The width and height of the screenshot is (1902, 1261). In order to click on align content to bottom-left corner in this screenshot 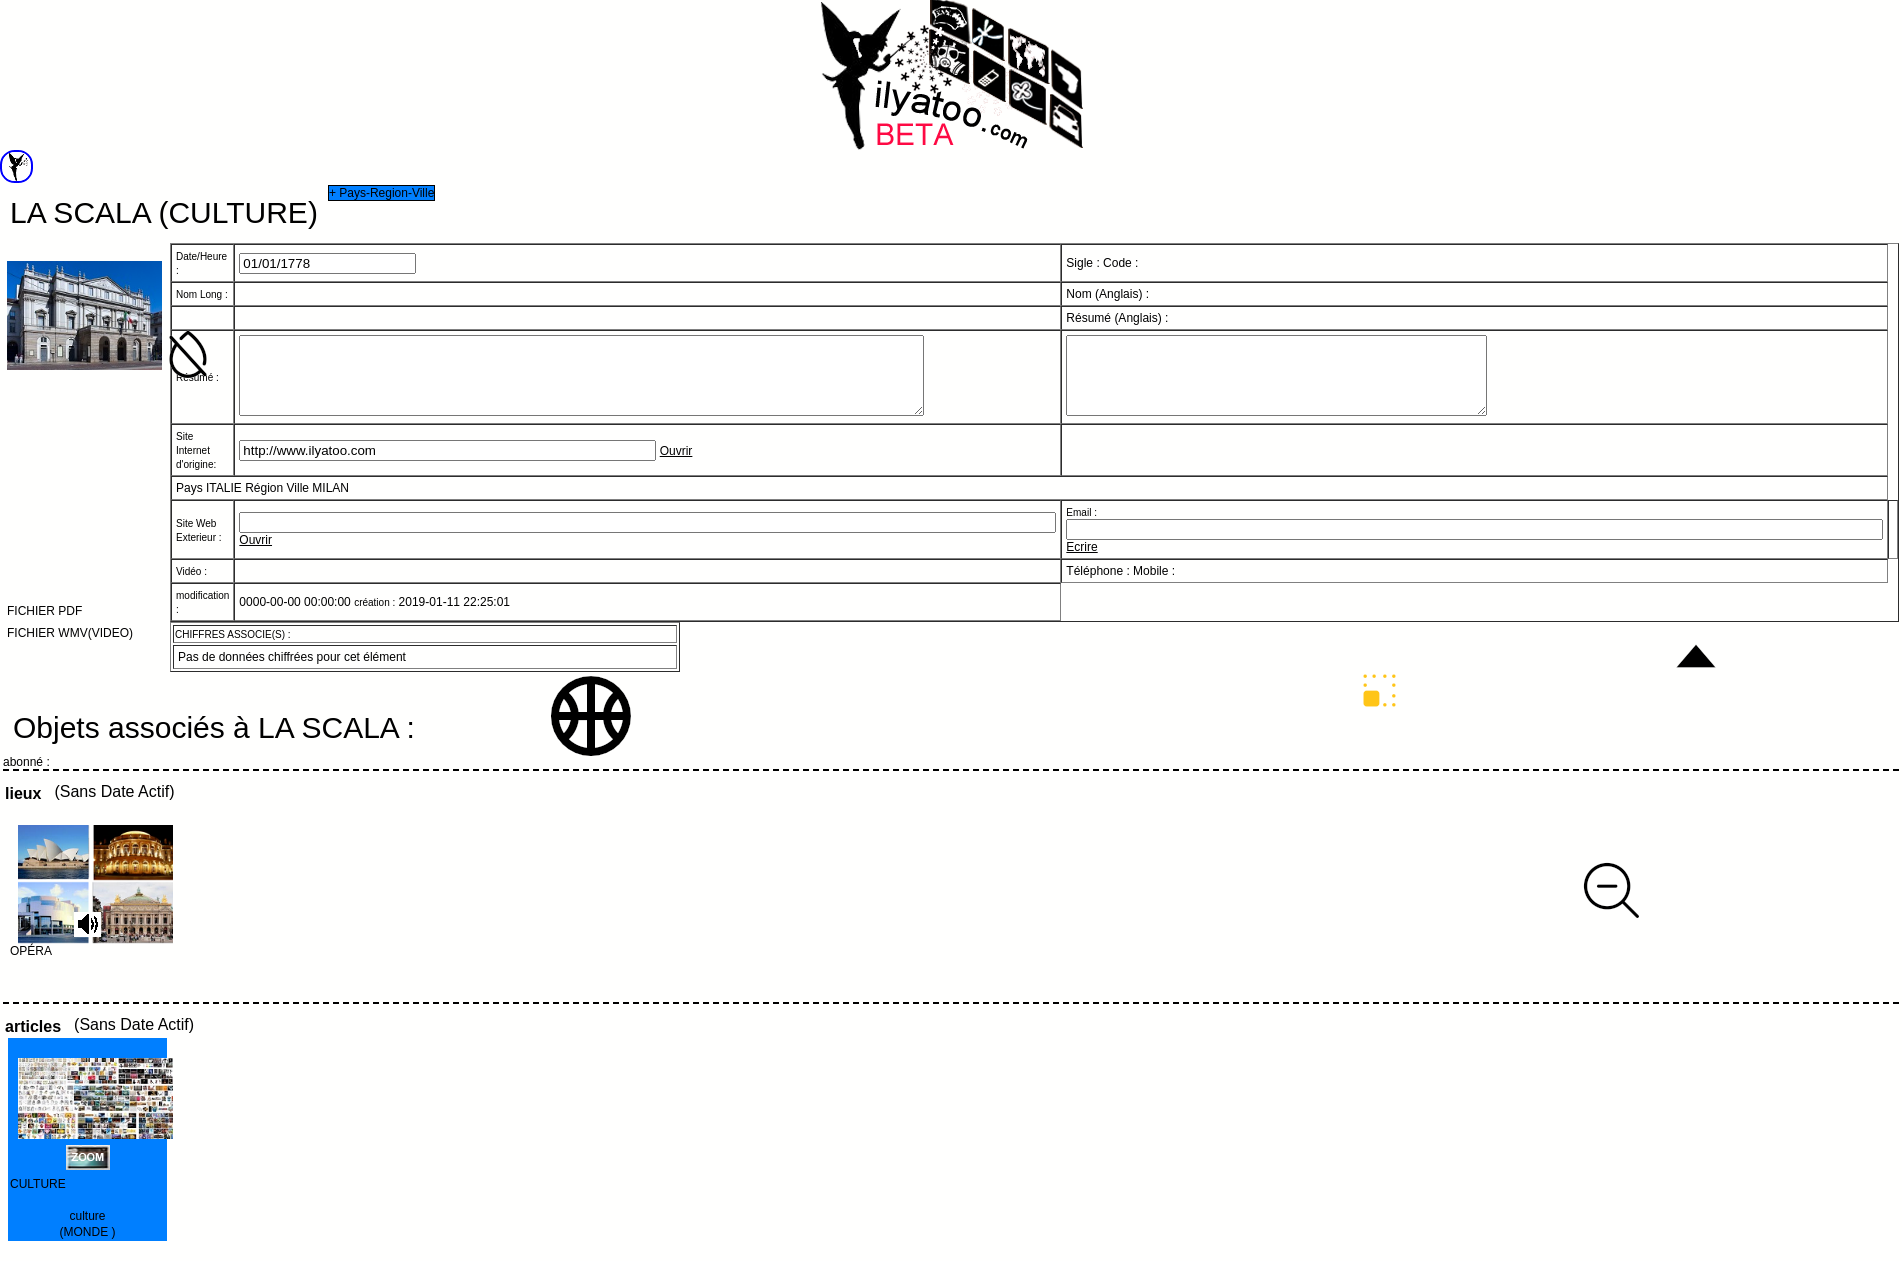, I will do `click(1379, 690)`.